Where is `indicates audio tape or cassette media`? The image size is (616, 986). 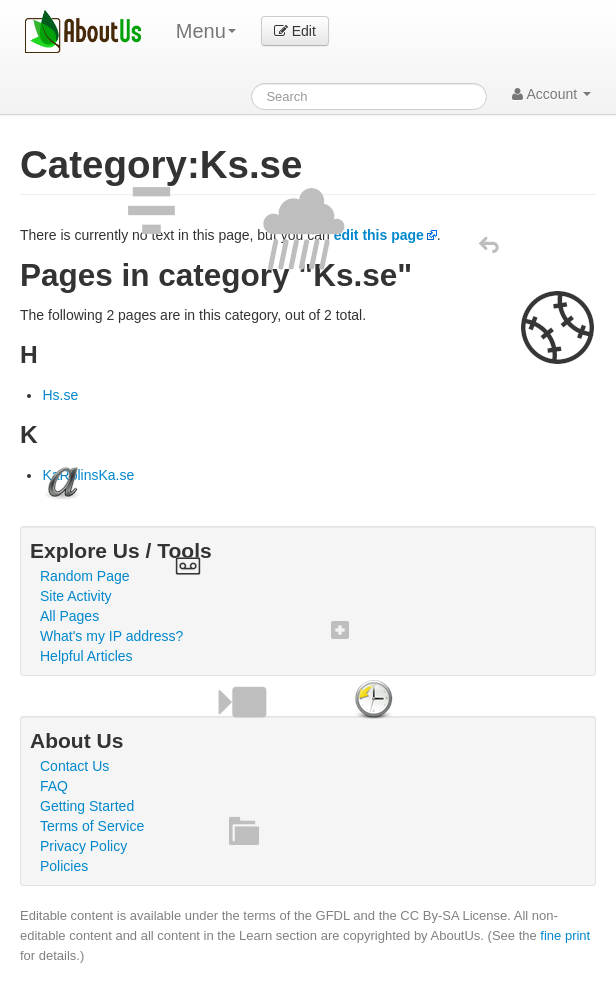
indicates audio tape or cassette media is located at coordinates (188, 566).